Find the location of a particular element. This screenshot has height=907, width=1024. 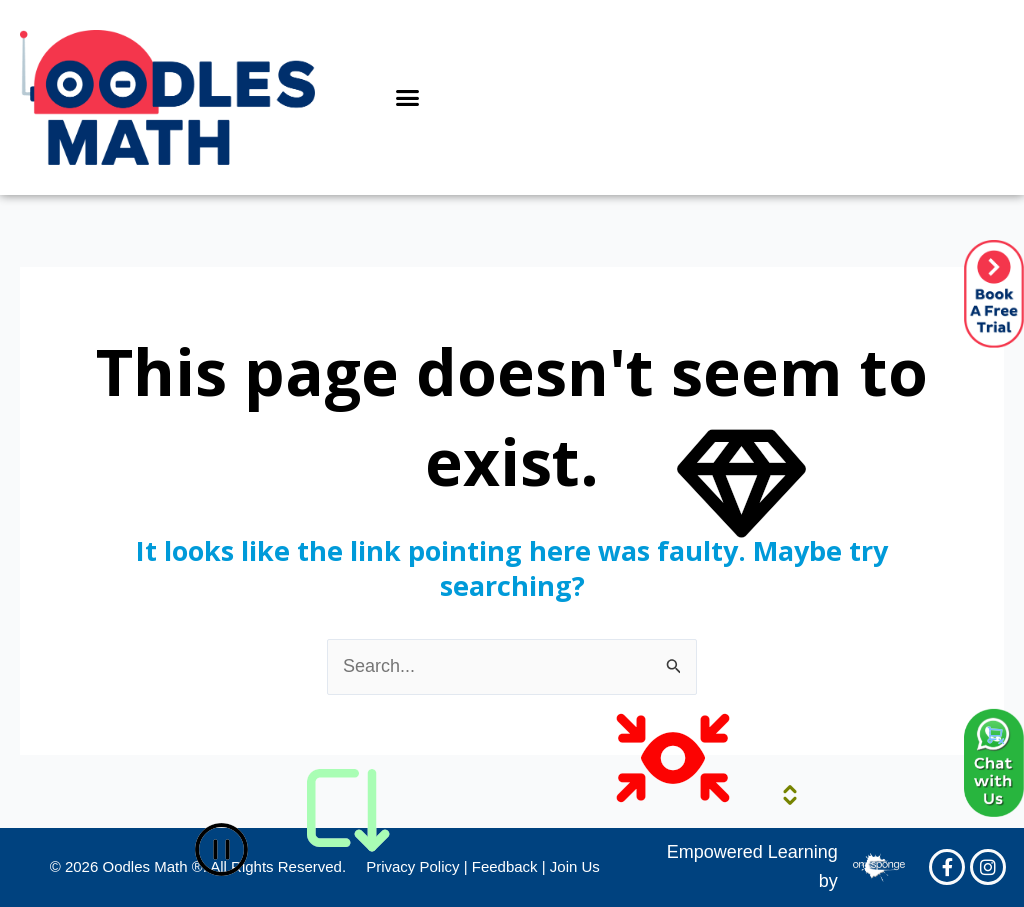

pause media playback is located at coordinates (221, 849).